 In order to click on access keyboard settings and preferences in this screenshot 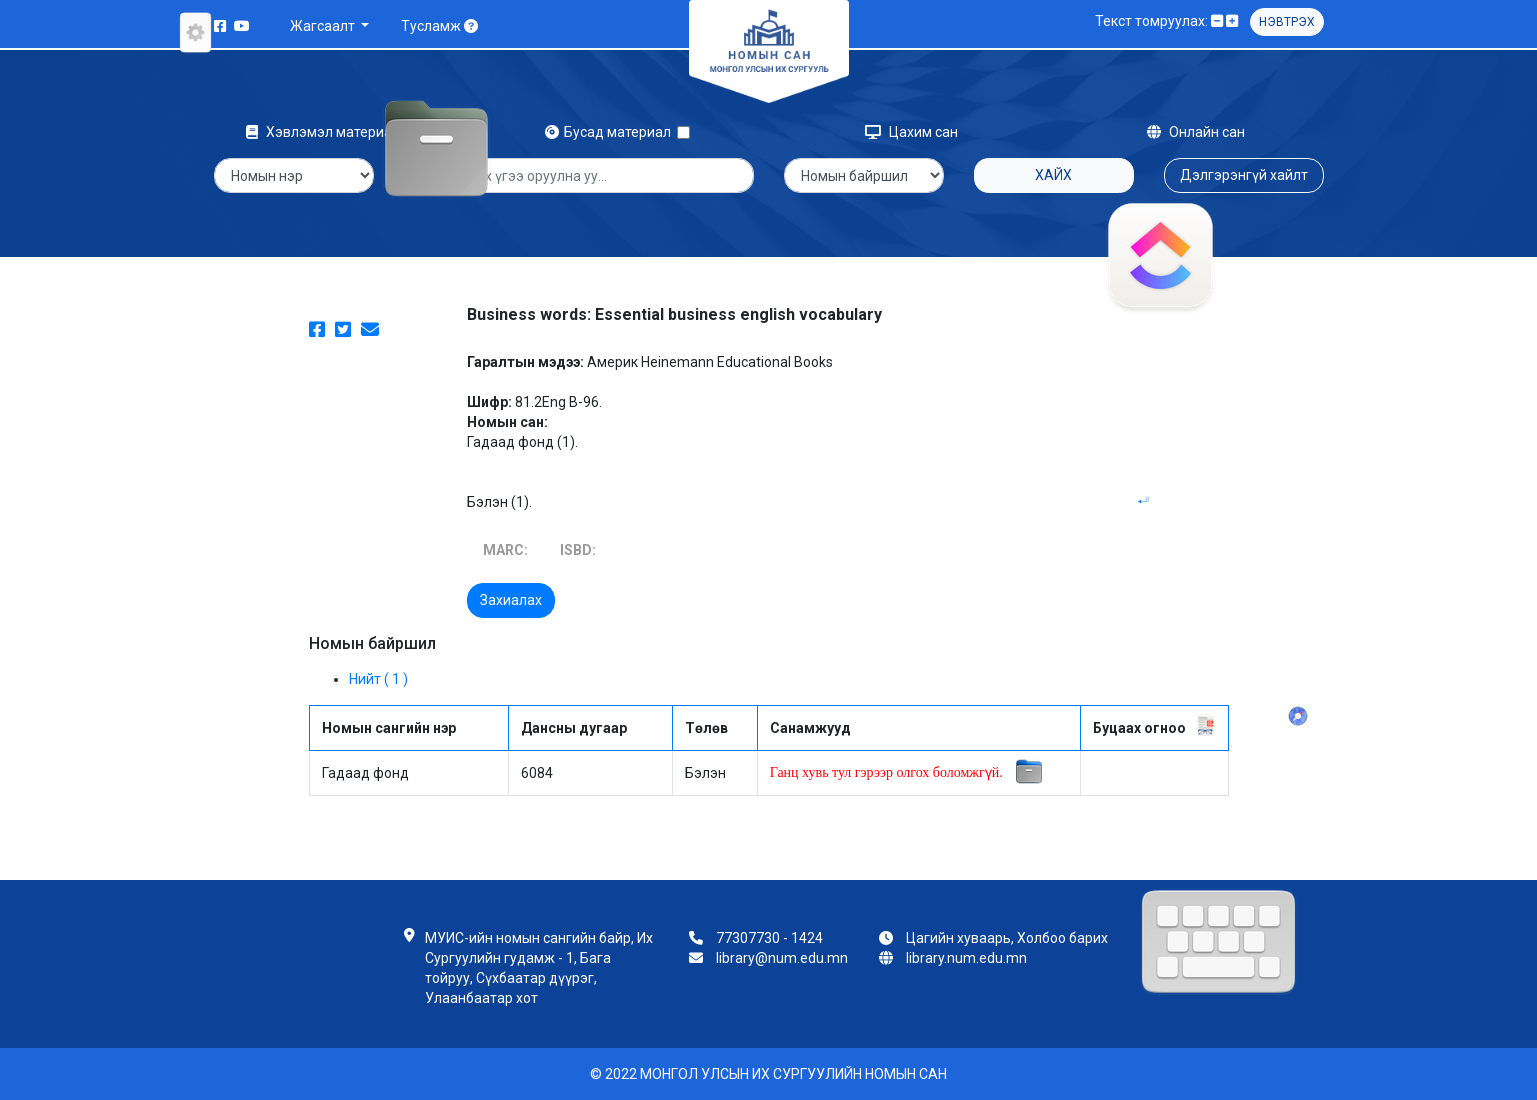, I will do `click(1218, 941)`.